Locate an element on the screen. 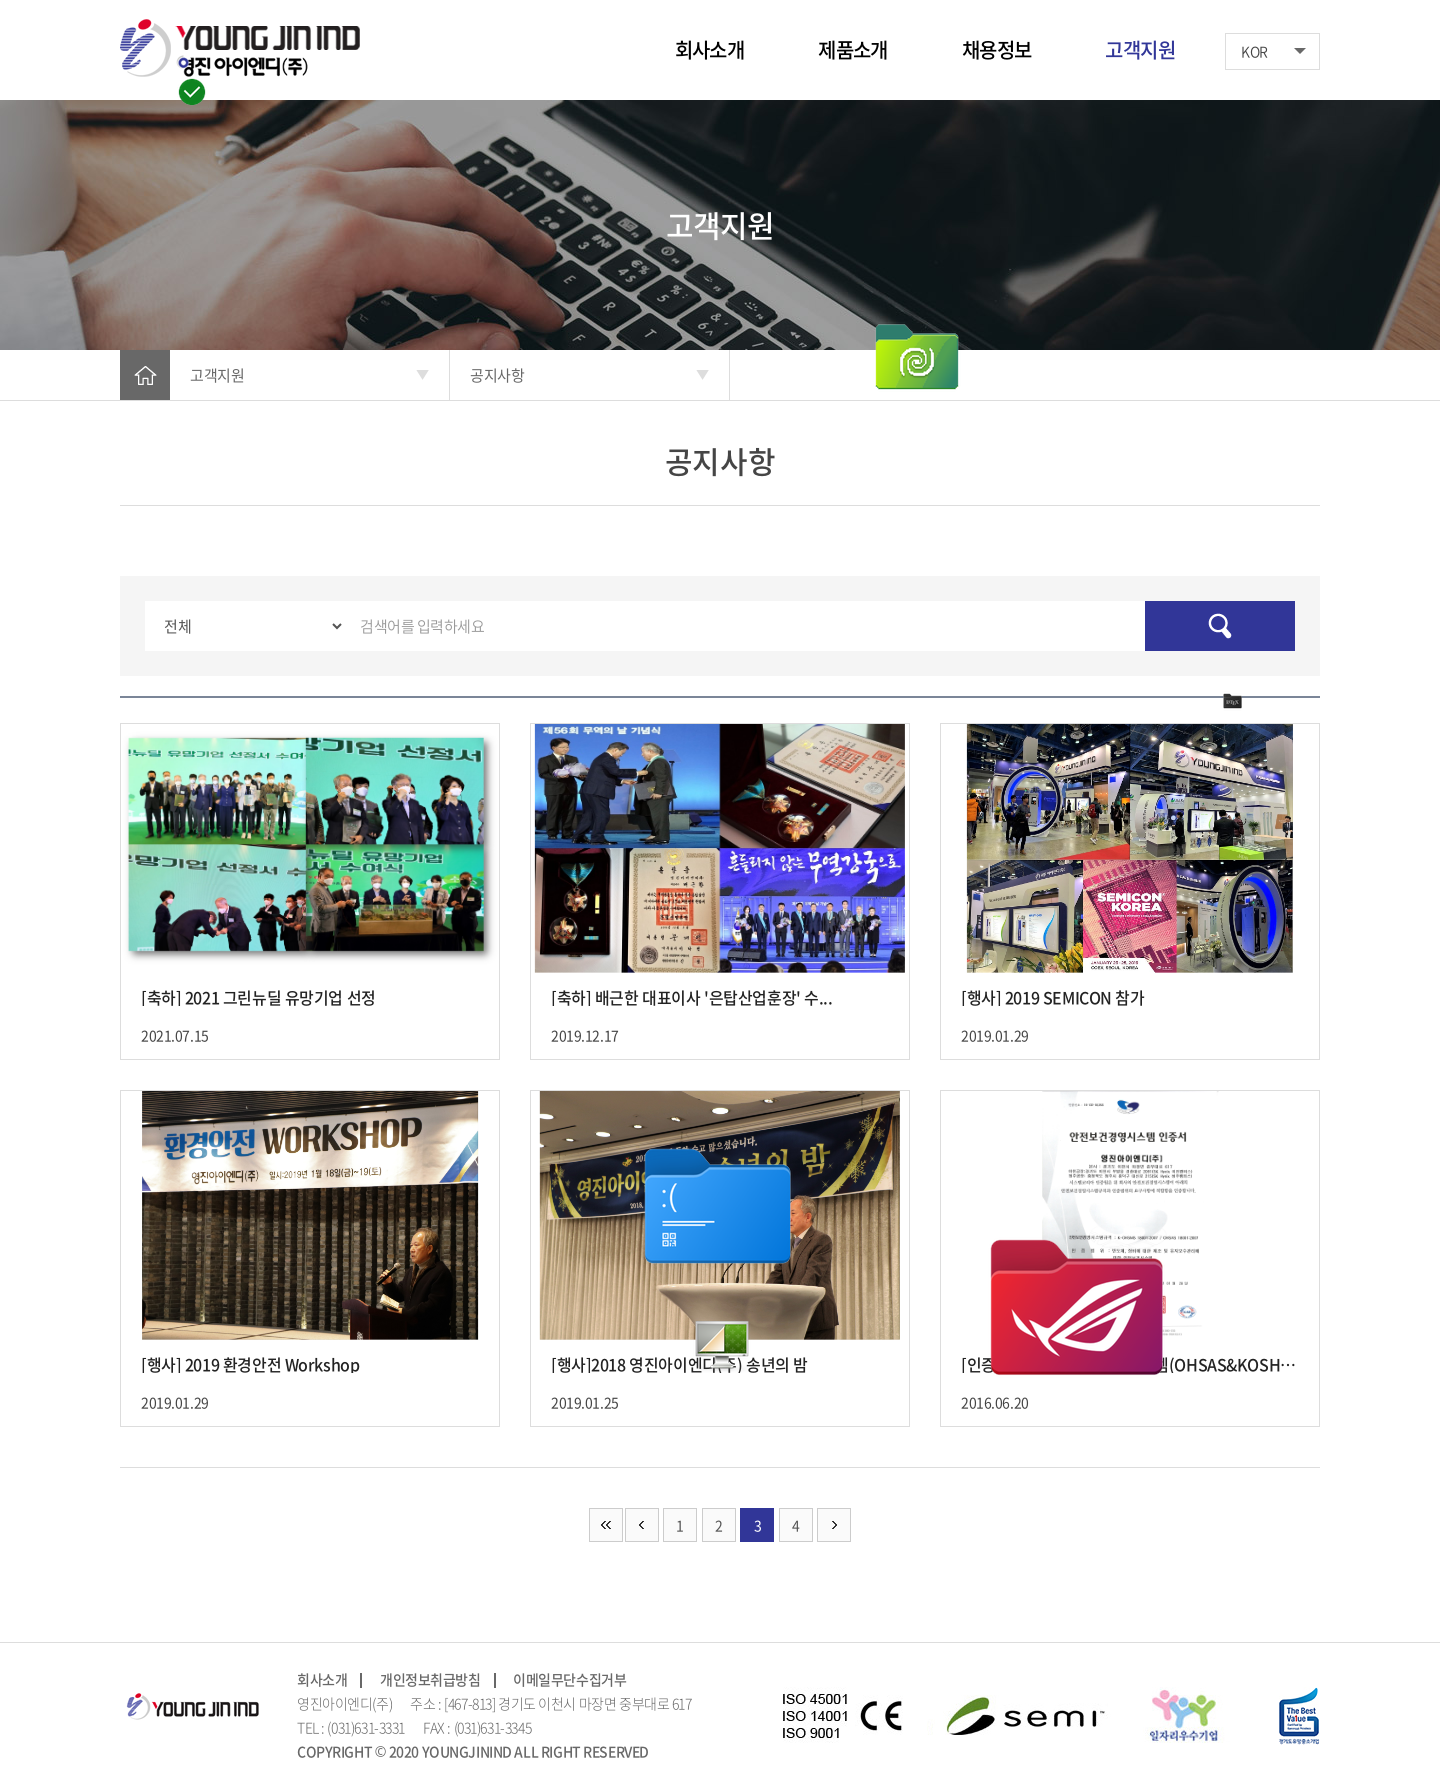  open ASUS Republic of Gamers files folder is located at coordinates (1076, 1312).